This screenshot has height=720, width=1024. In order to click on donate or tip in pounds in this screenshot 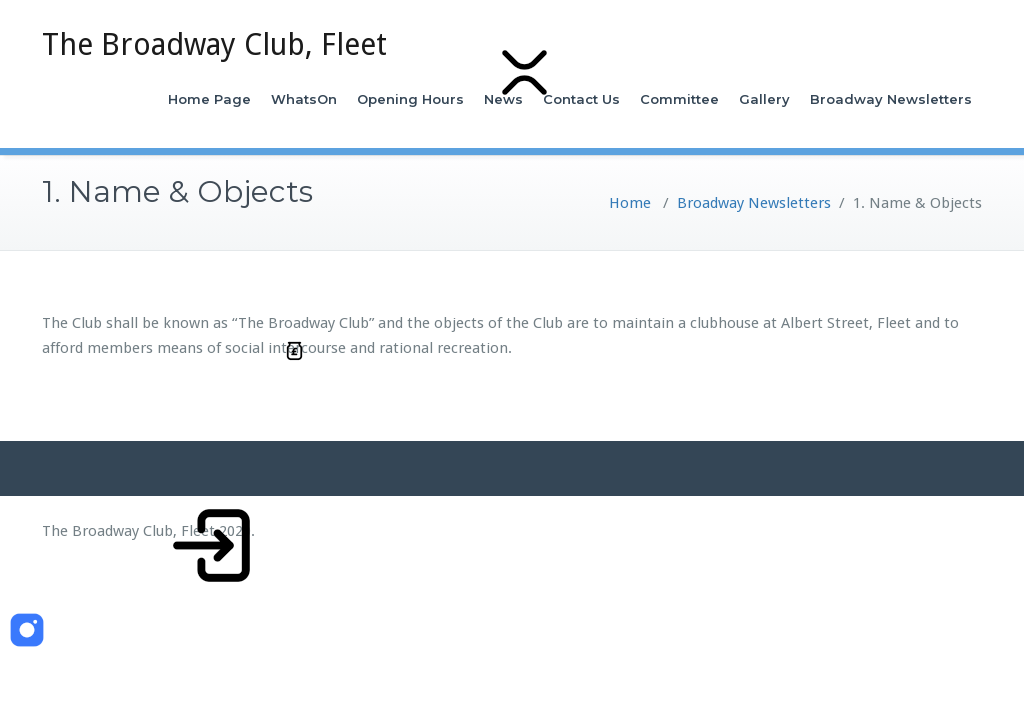, I will do `click(294, 350)`.